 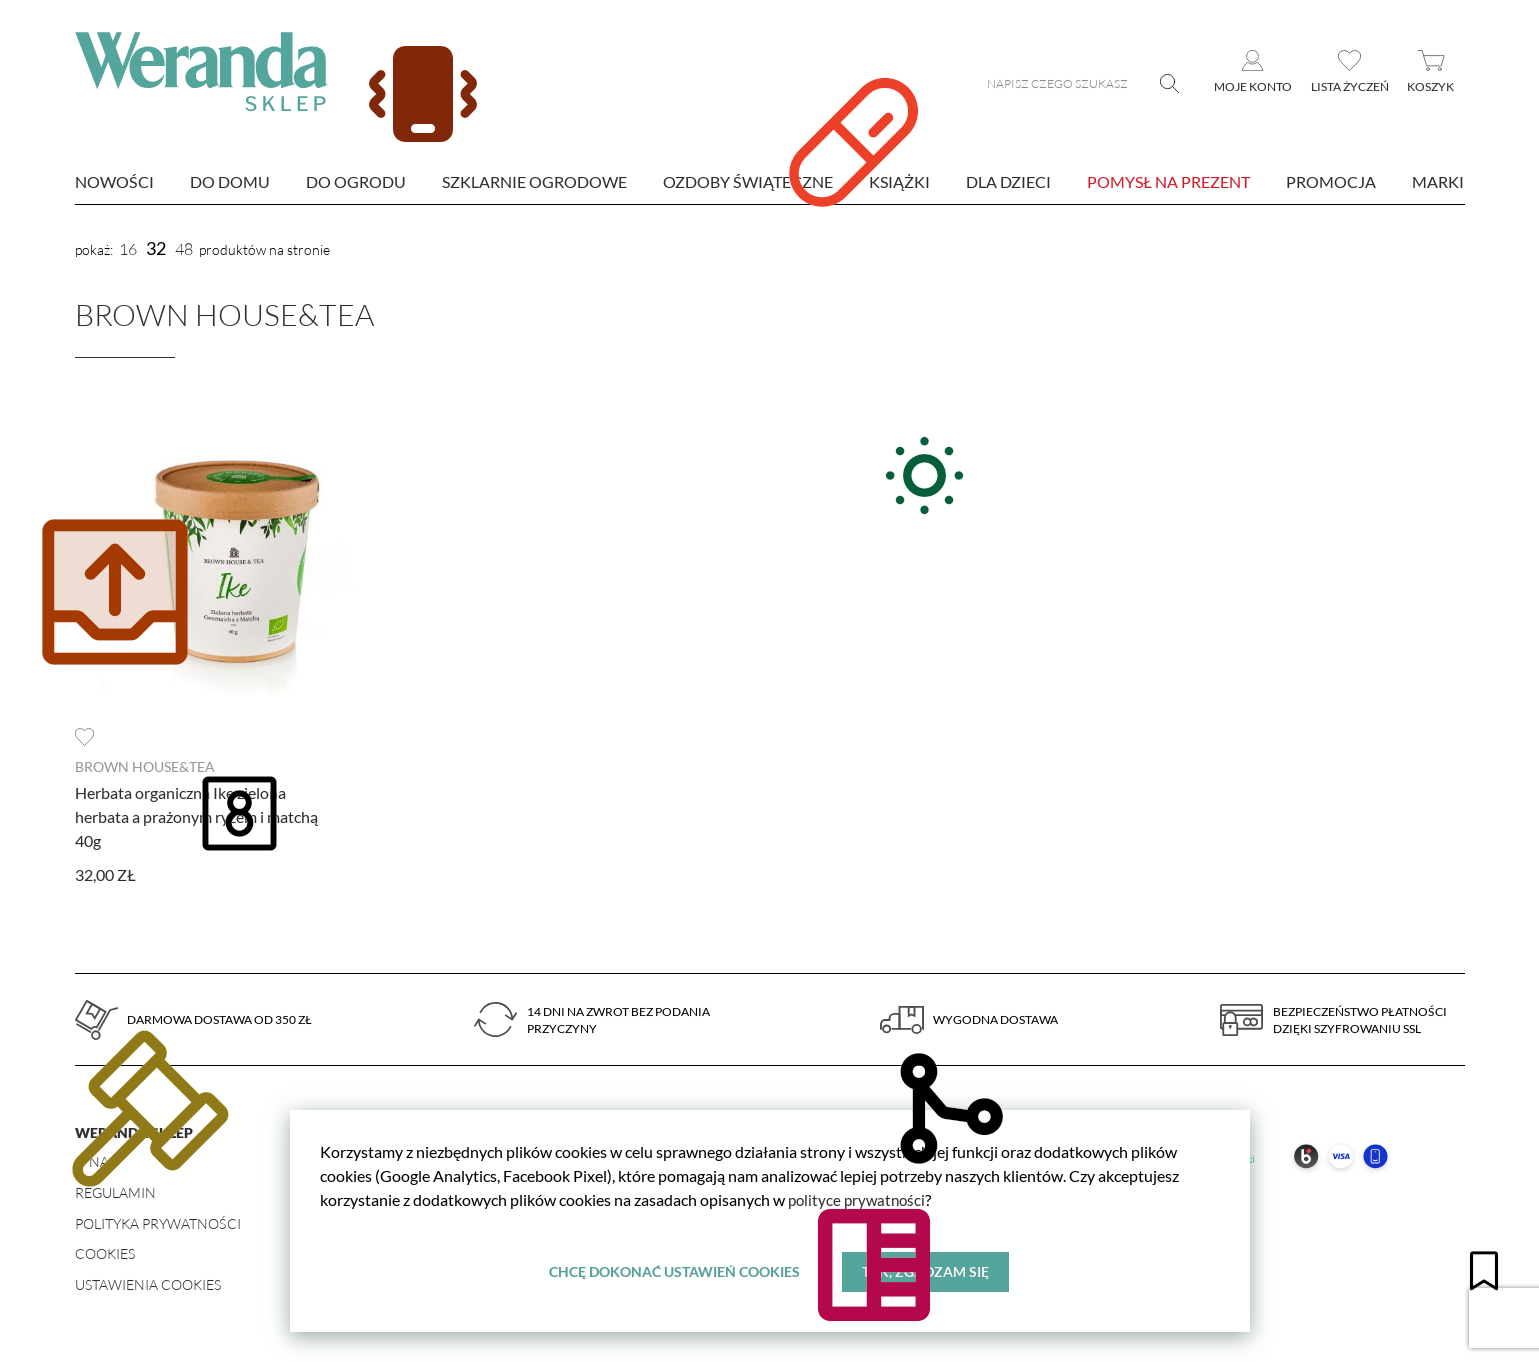 What do you see at coordinates (924, 475) in the screenshot?
I see `adjust screen brightness to low setting` at bounding box center [924, 475].